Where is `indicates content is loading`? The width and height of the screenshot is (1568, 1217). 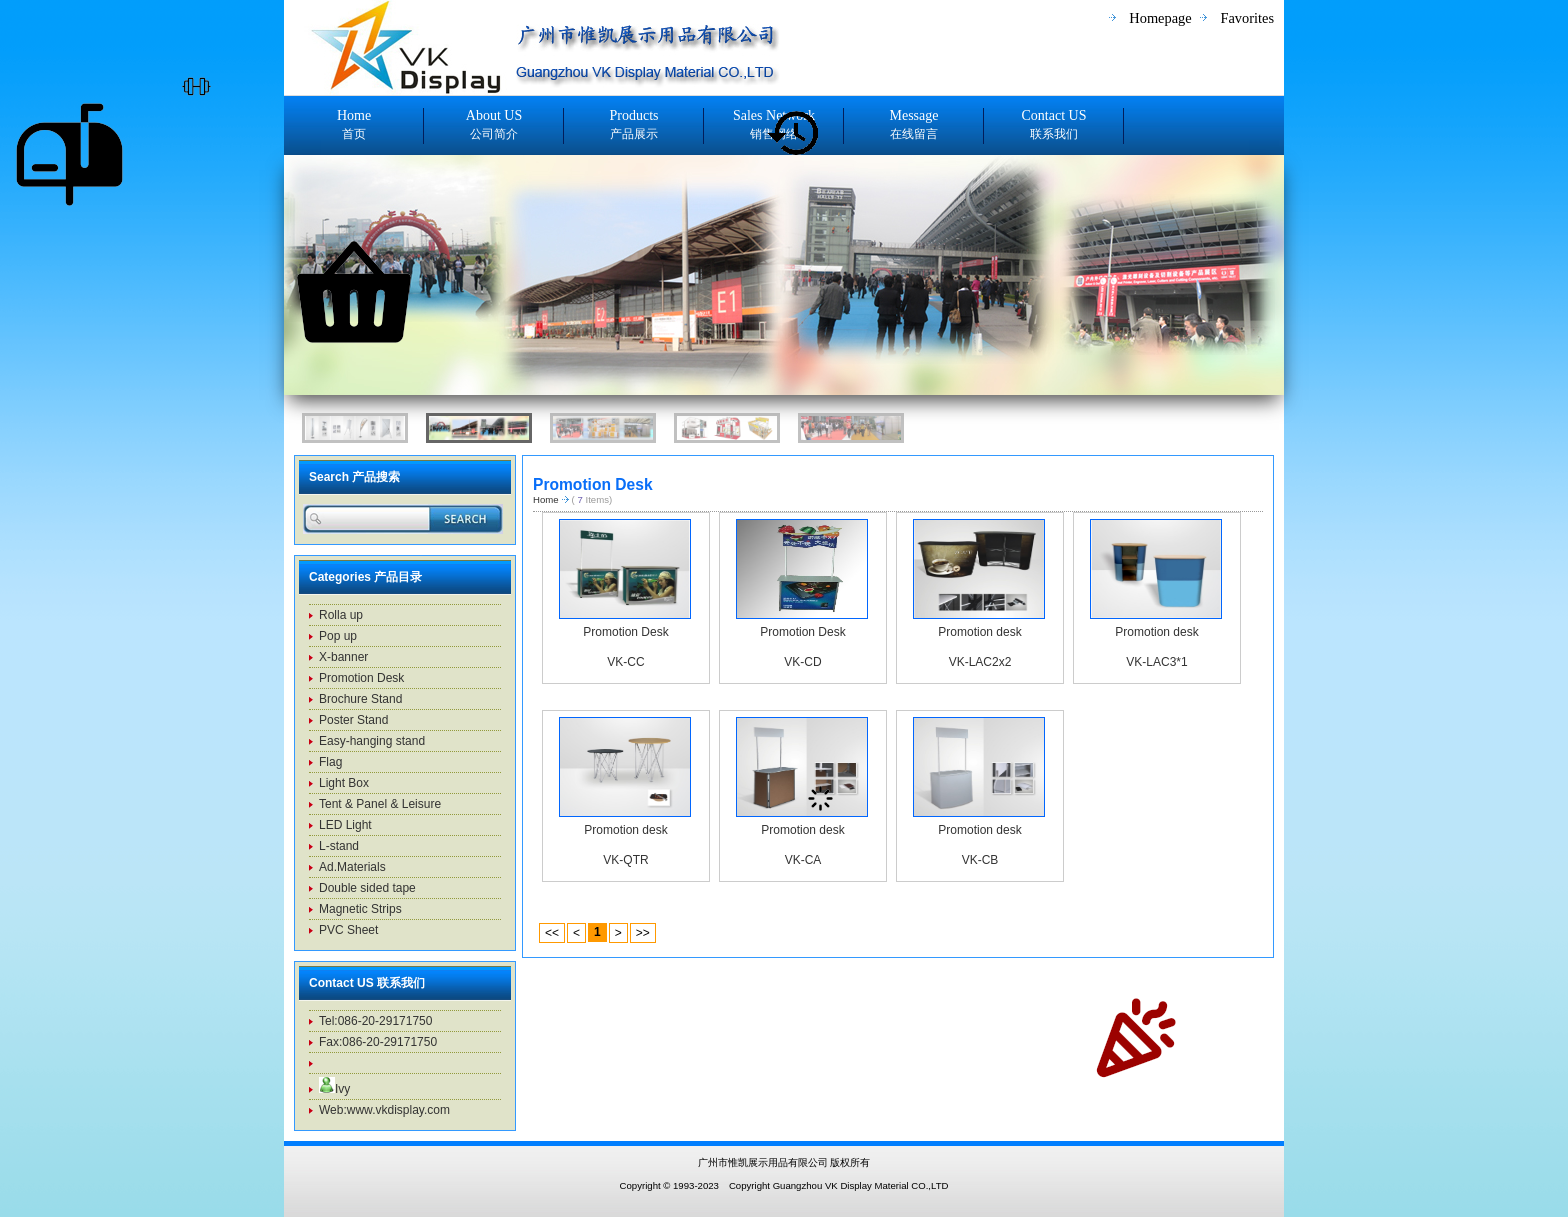
indicates content is loading is located at coordinates (820, 798).